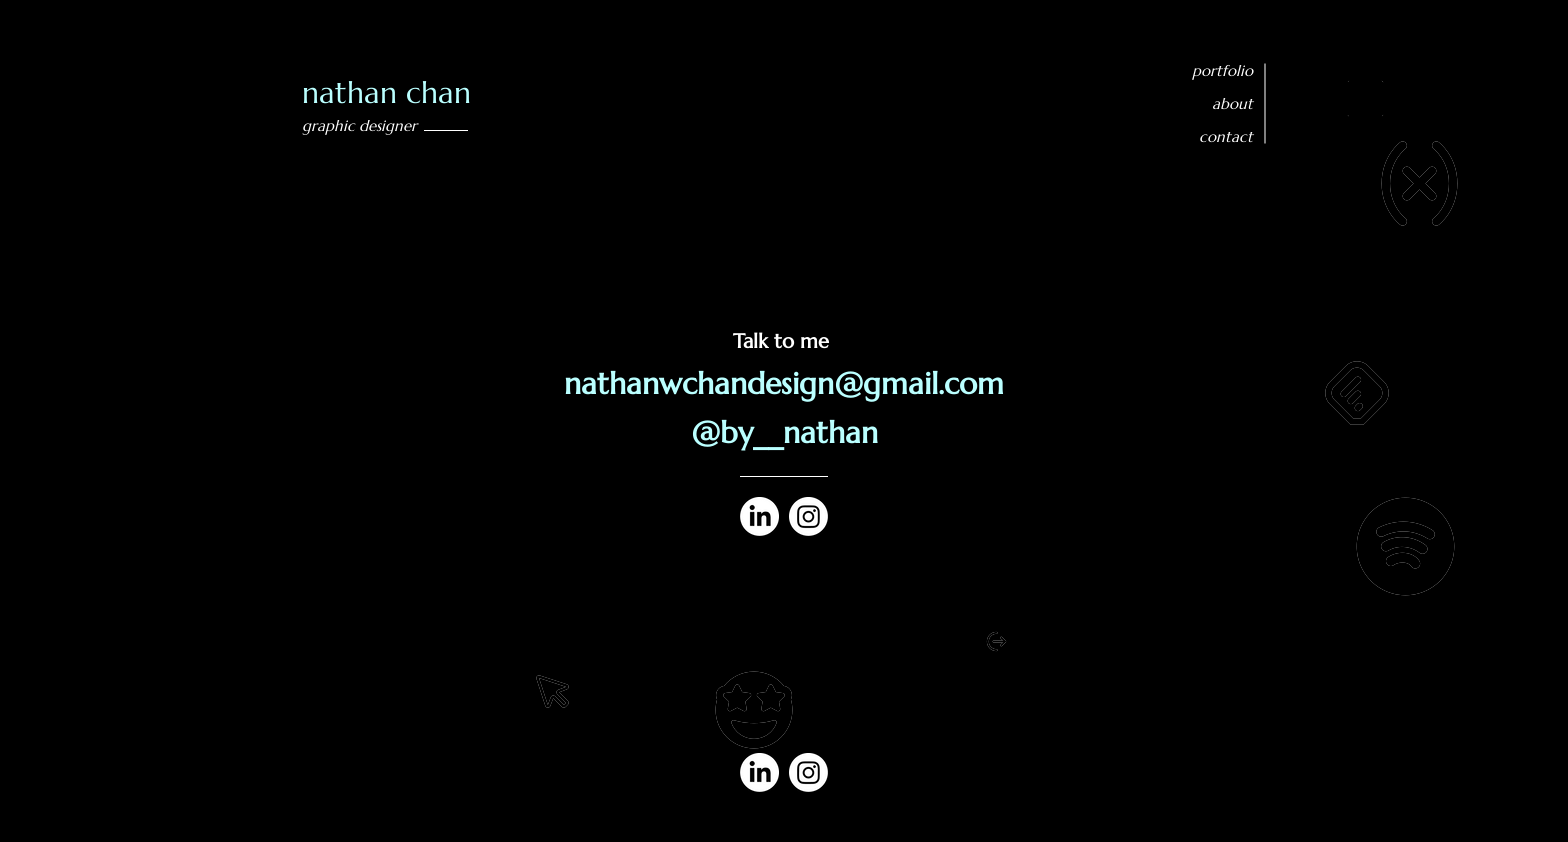 The height and width of the screenshot is (842, 1568). What do you see at coordinates (754, 710) in the screenshot?
I see `rate something as excellent or 5 stars` at bounding box center [754, 710].